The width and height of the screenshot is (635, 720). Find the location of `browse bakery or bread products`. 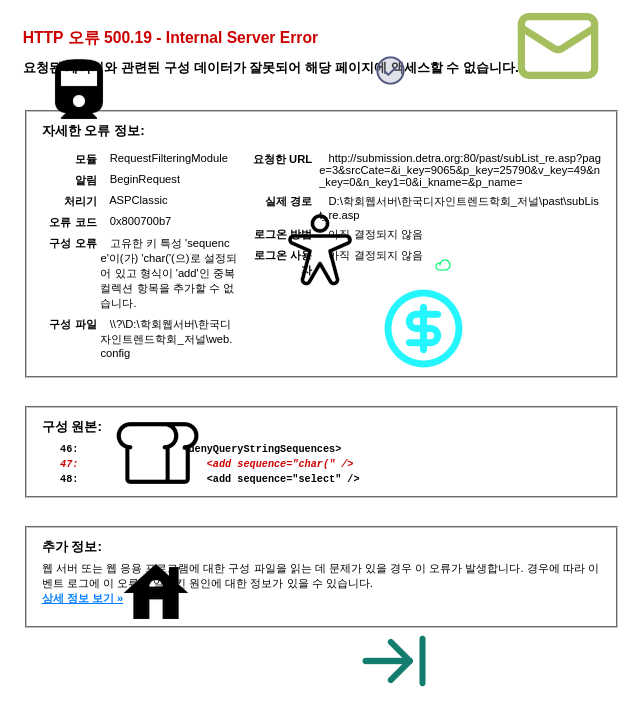

browse bakery or bread products is located at coordinates (159, 453).